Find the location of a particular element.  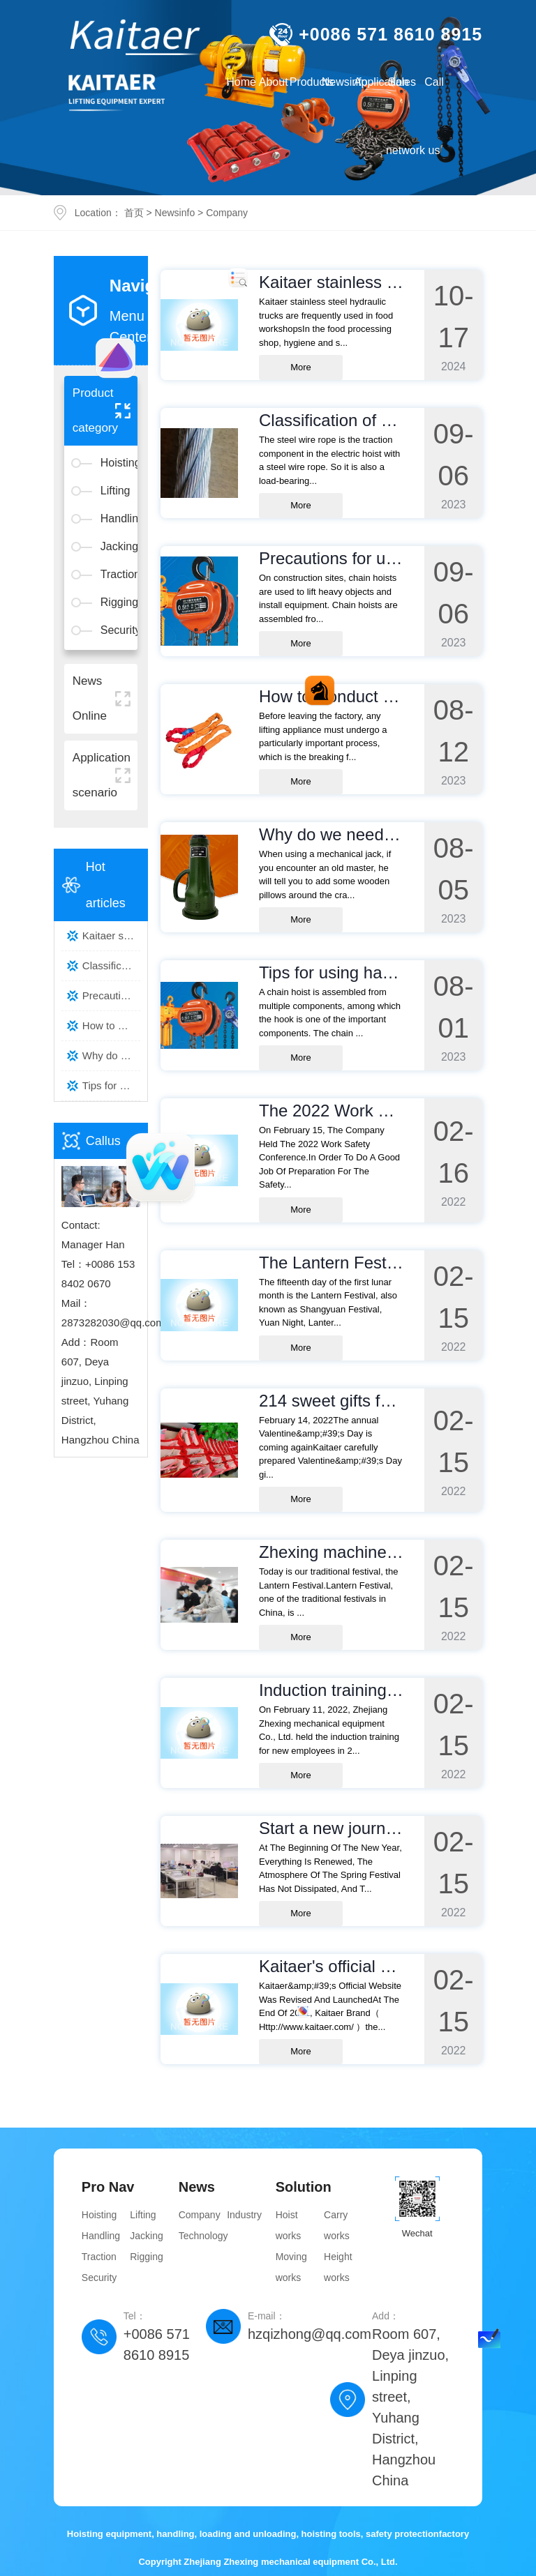

open exhibit app for 3d model viewing is located at coordinates (303, 2011).